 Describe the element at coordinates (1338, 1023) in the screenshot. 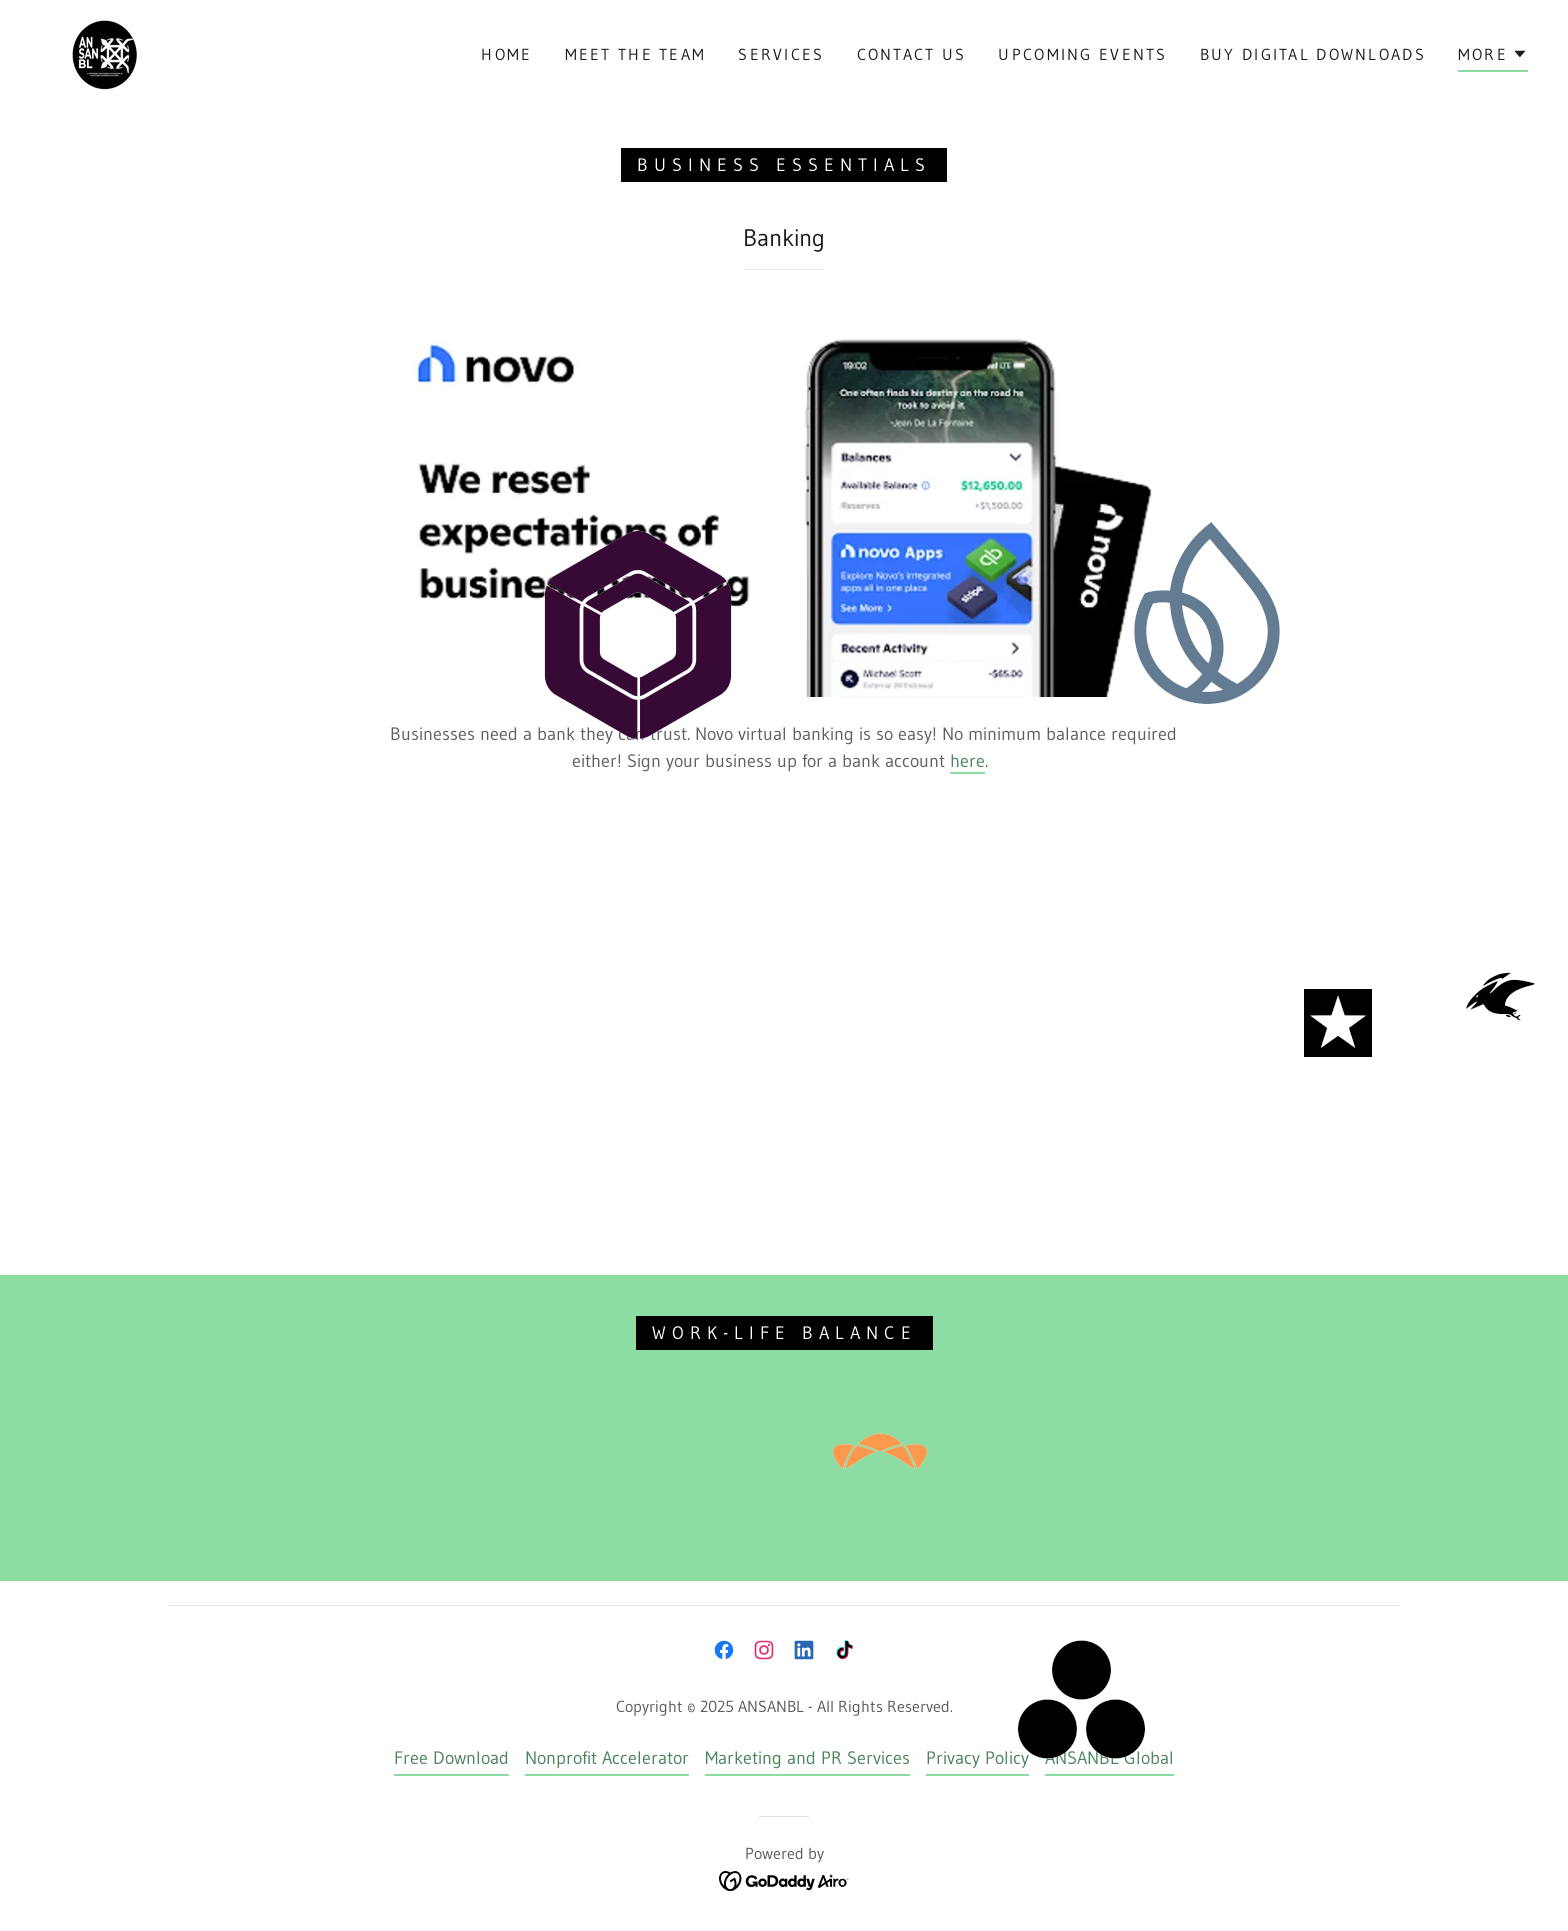

I see `link to Coveralls code coverage service` at that location.